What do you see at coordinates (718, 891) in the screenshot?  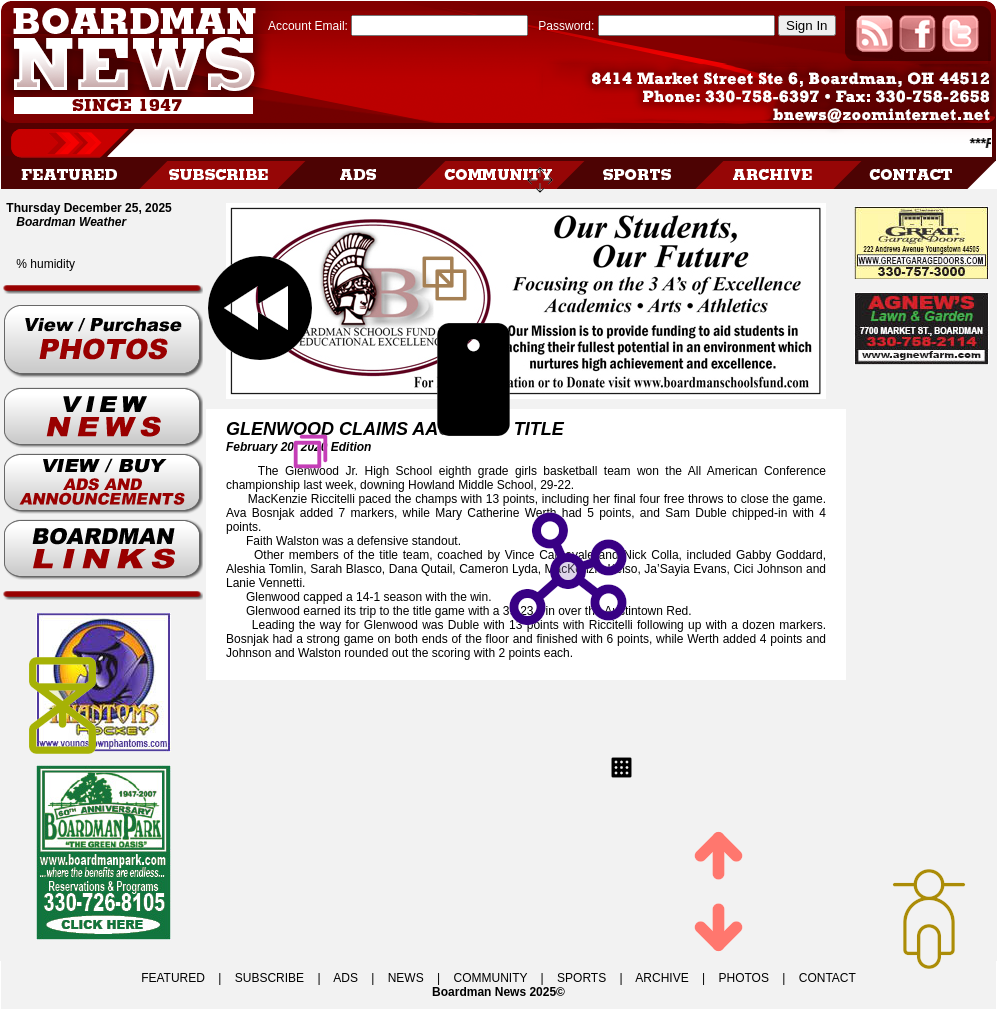 I see `drag to reorder items vertically` at bounding box center [718, 891].